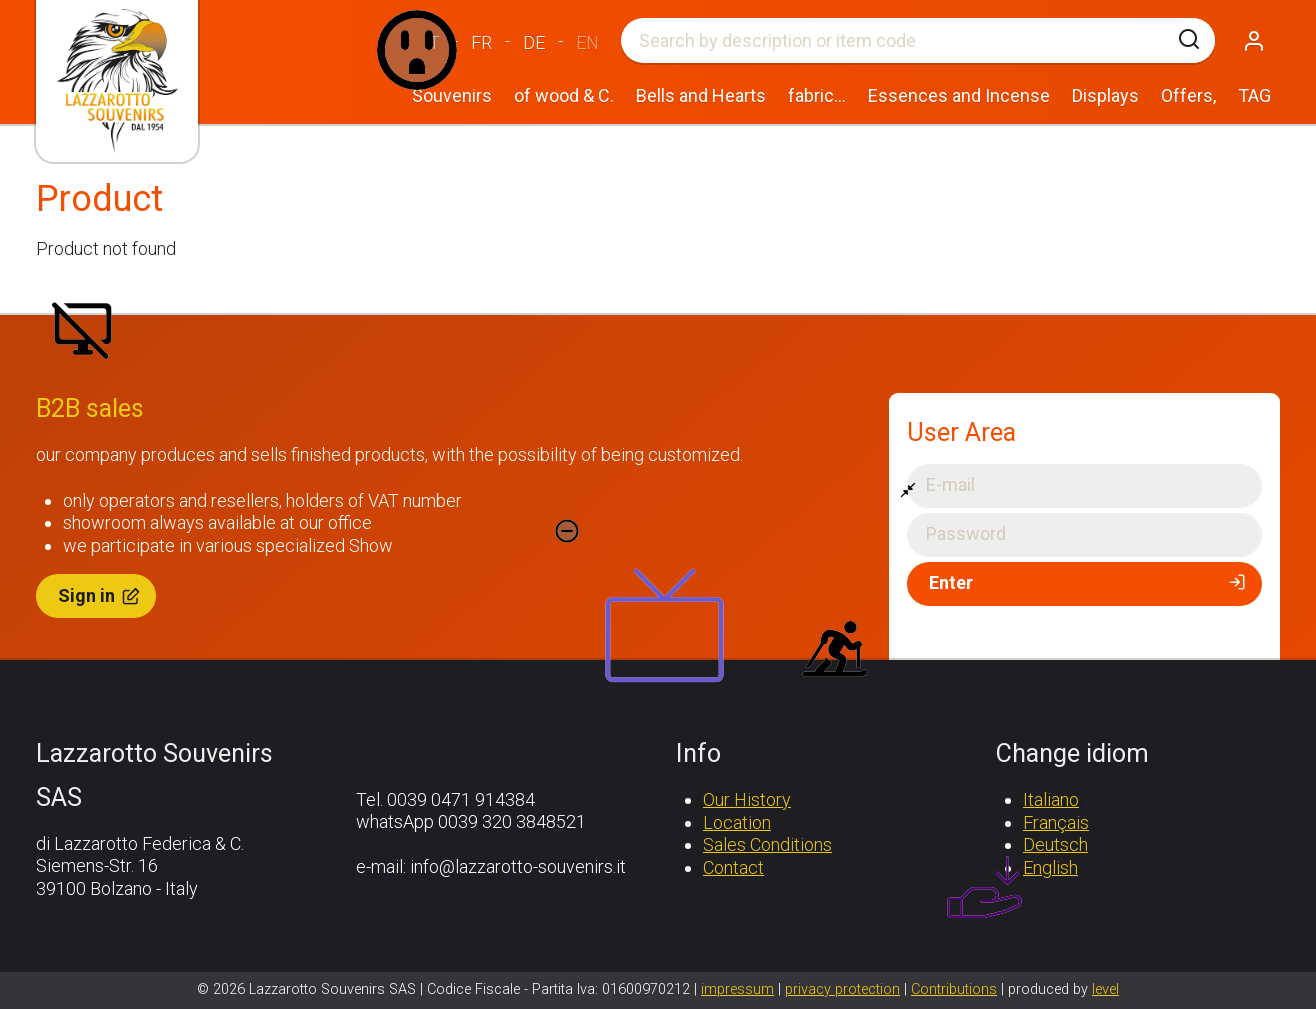  What do you see at coordinates (83, 329) in the screenshot?
I see `desktop access is disabled or unavailable` at bounding box center [83, 329].